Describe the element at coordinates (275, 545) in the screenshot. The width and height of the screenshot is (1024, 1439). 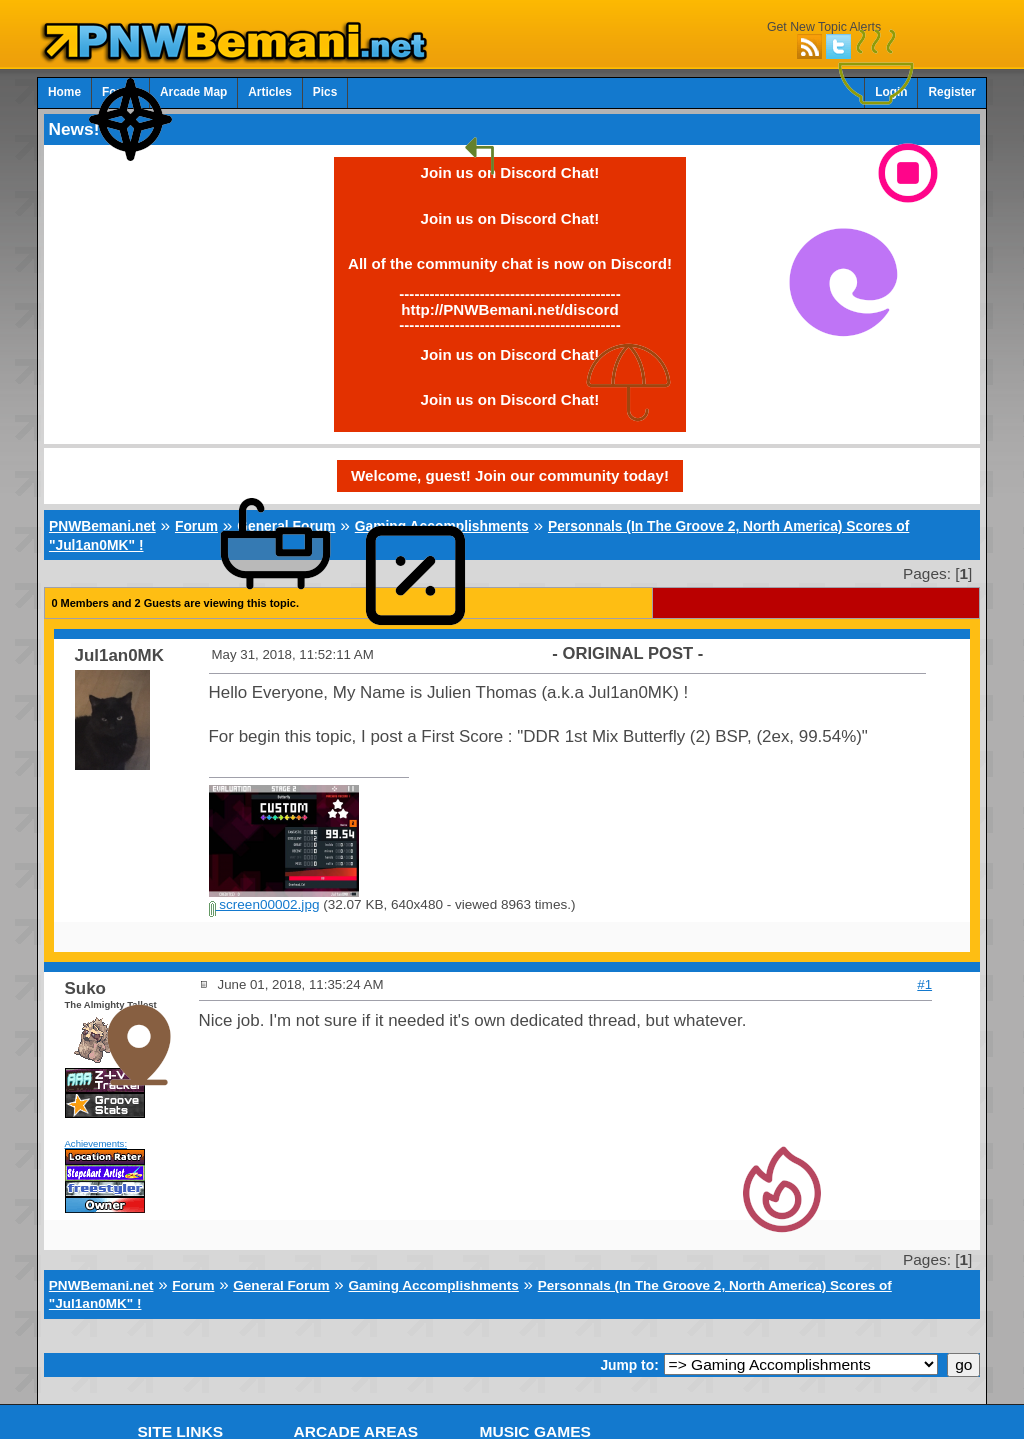
I see `indicates bathroom amenity in a listing` at that location.